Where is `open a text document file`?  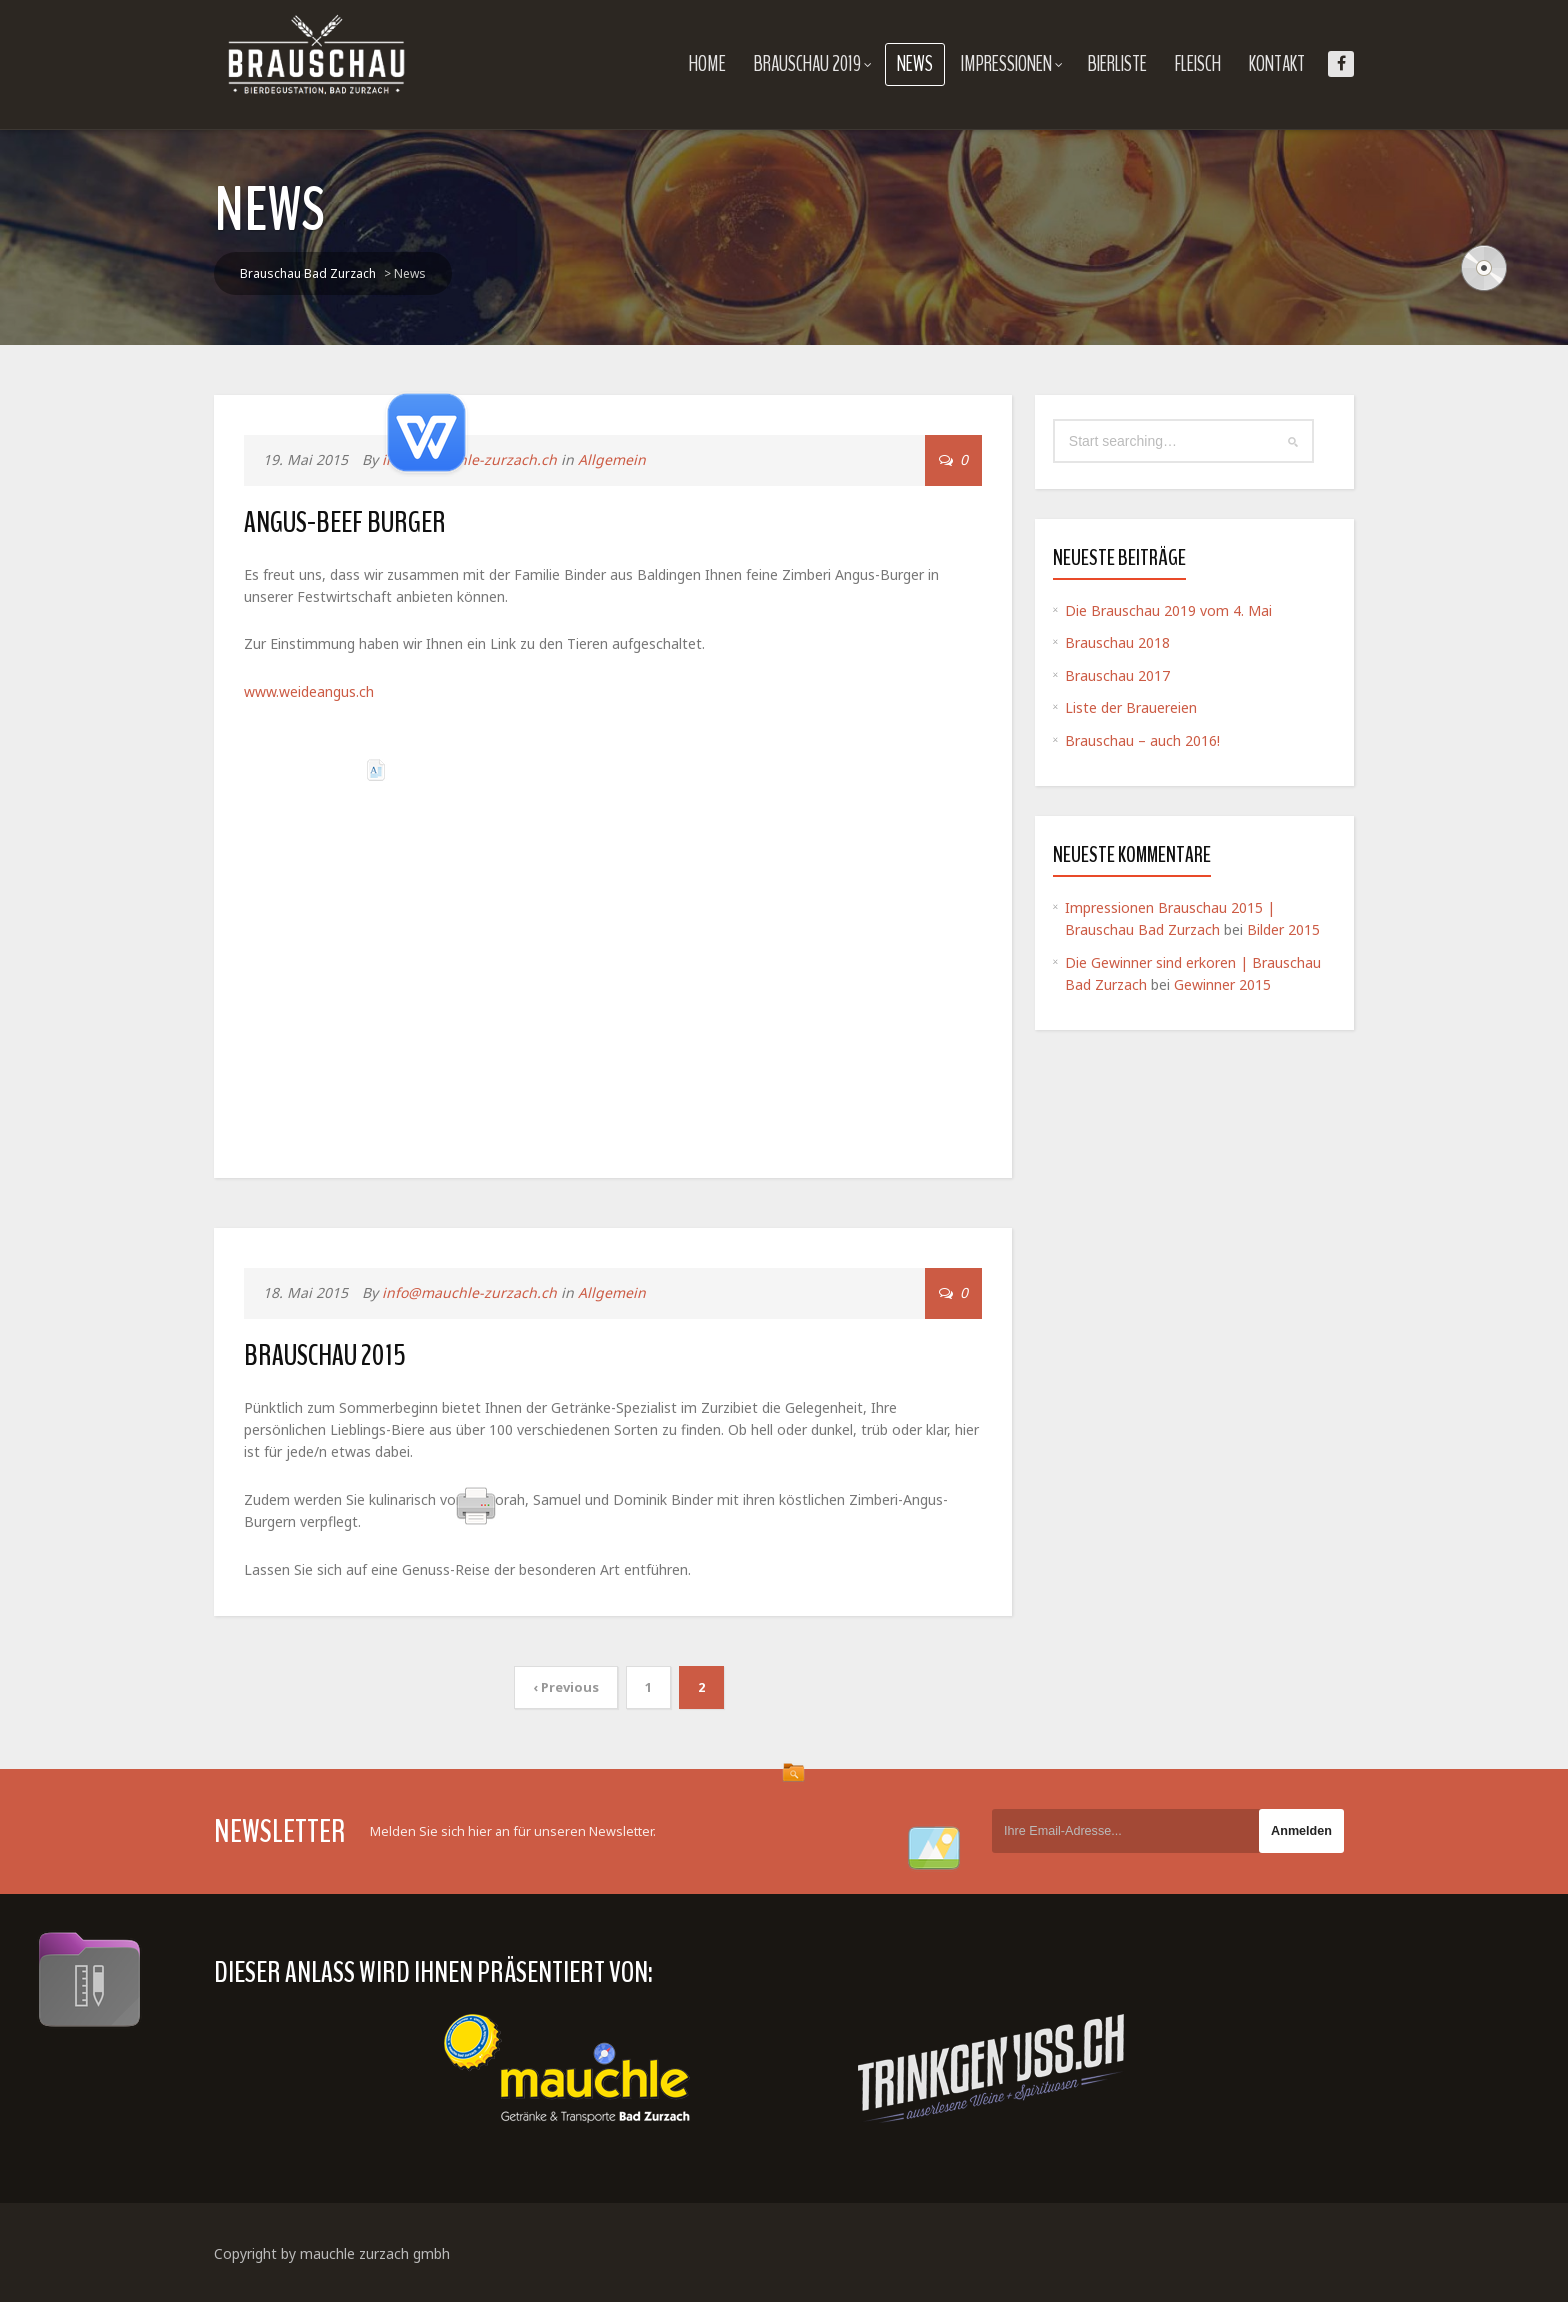
open a text document file is located at coordinates (376, 770).